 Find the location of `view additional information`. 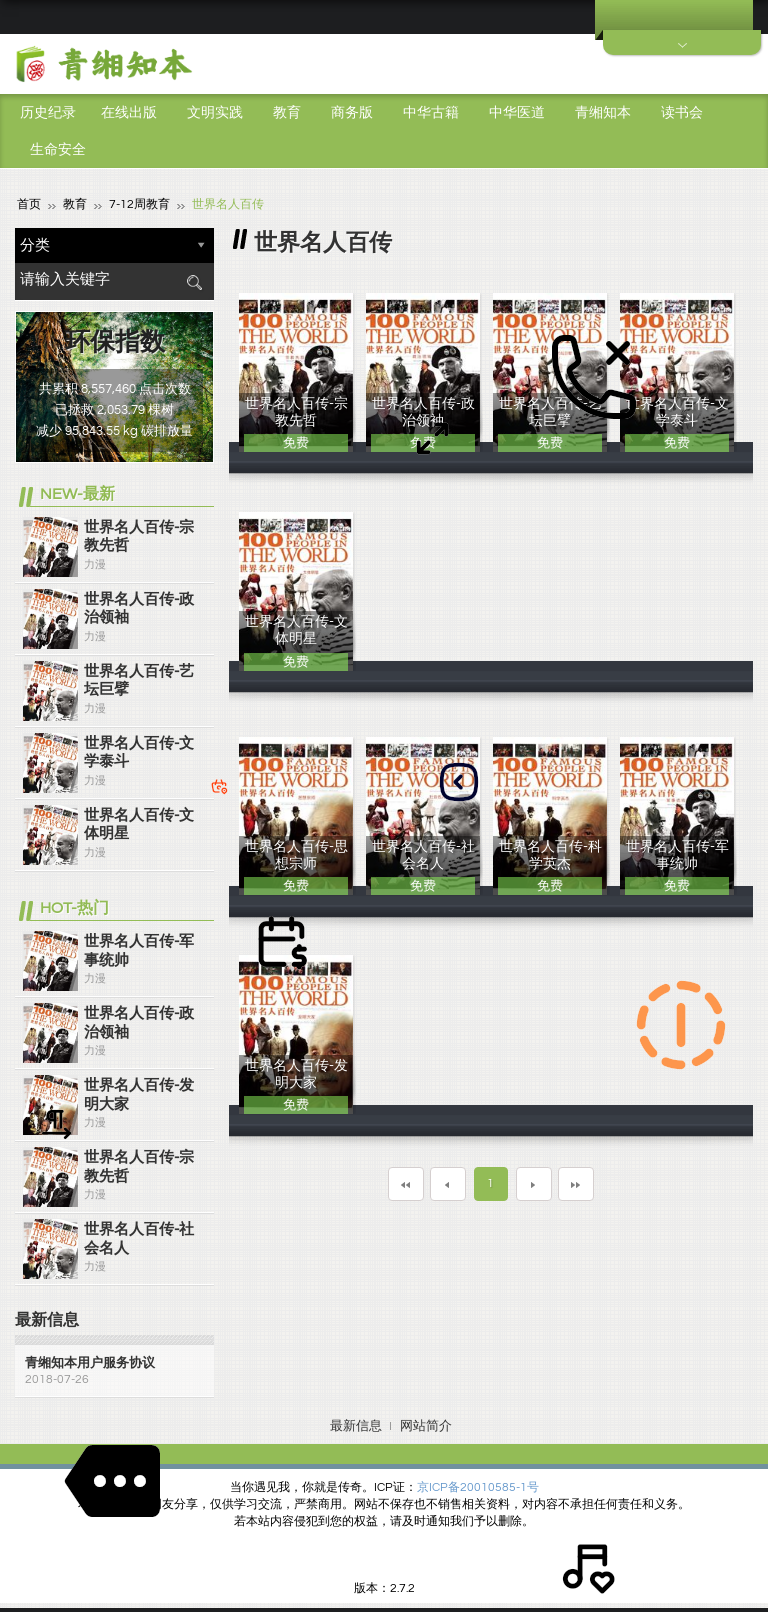

view additional information is located at coordinates (681, 1025).